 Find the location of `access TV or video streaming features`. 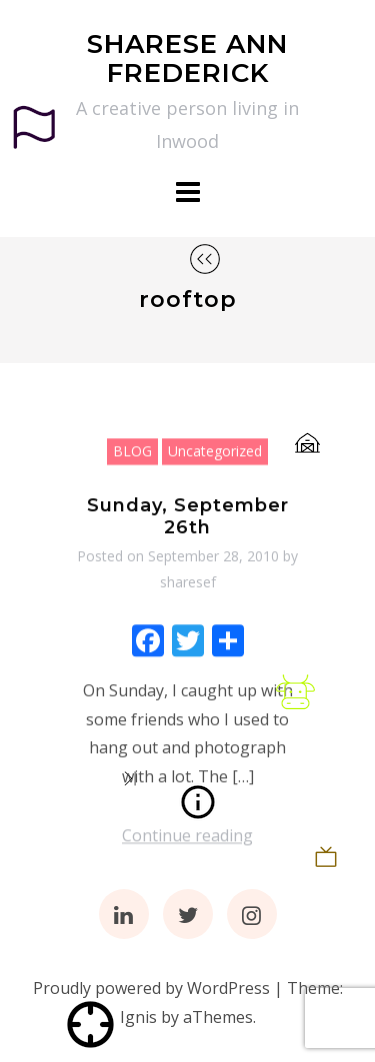

access TV or video streaming features is located at coordinates (326, 858).